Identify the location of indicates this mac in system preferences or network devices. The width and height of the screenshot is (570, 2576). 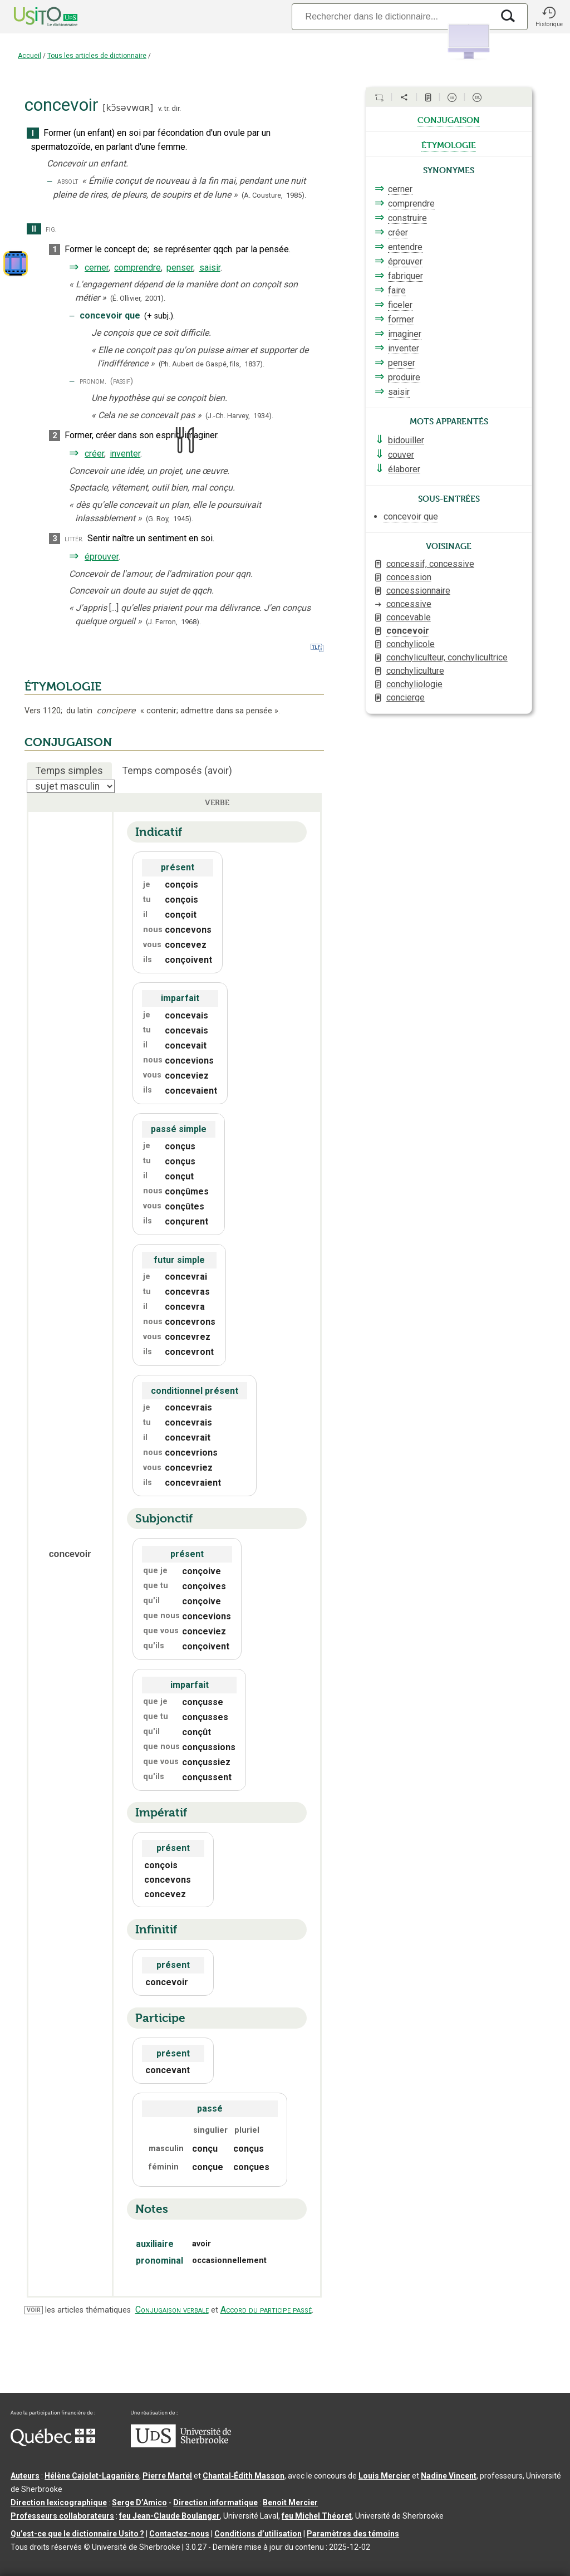
(469, 41).